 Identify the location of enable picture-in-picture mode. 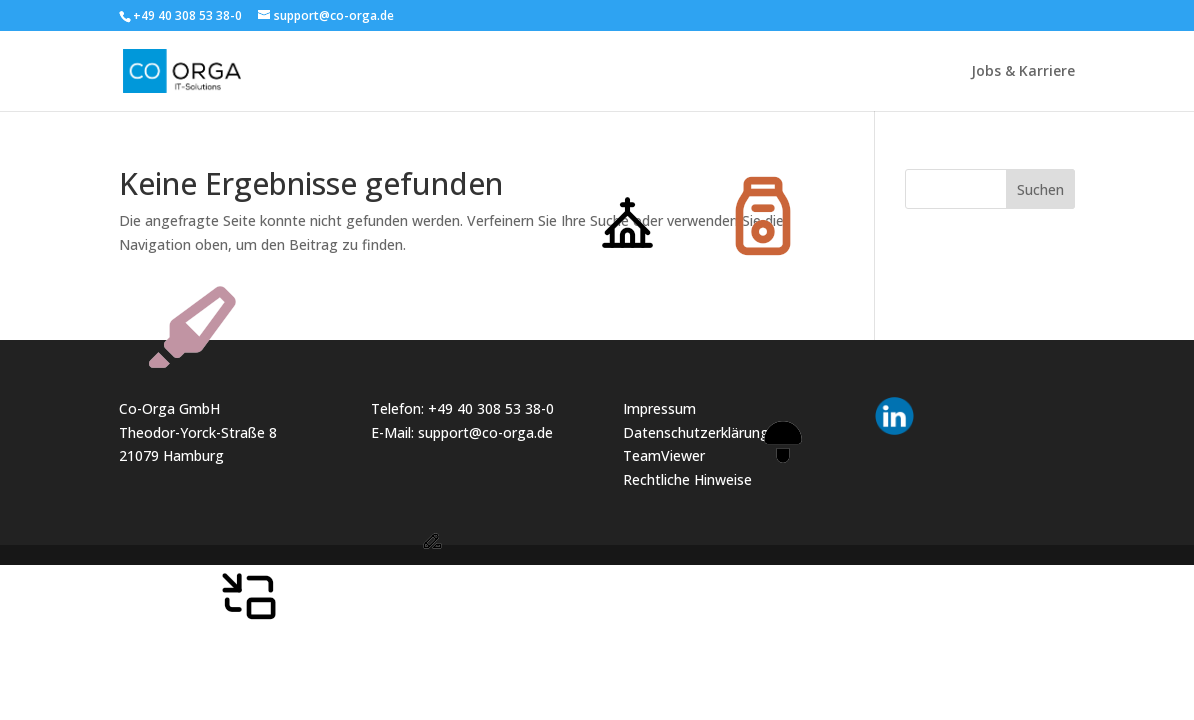
(249, 595).